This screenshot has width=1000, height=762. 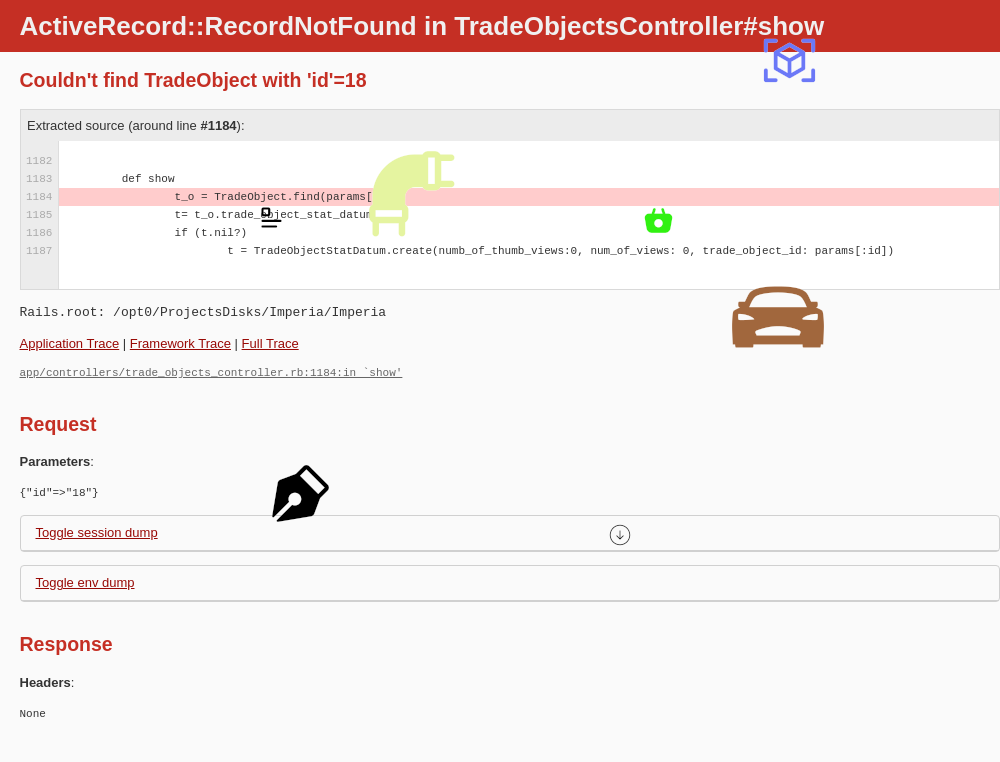 I want to click on add a caption to an image or media, so click(x=271, y=217).